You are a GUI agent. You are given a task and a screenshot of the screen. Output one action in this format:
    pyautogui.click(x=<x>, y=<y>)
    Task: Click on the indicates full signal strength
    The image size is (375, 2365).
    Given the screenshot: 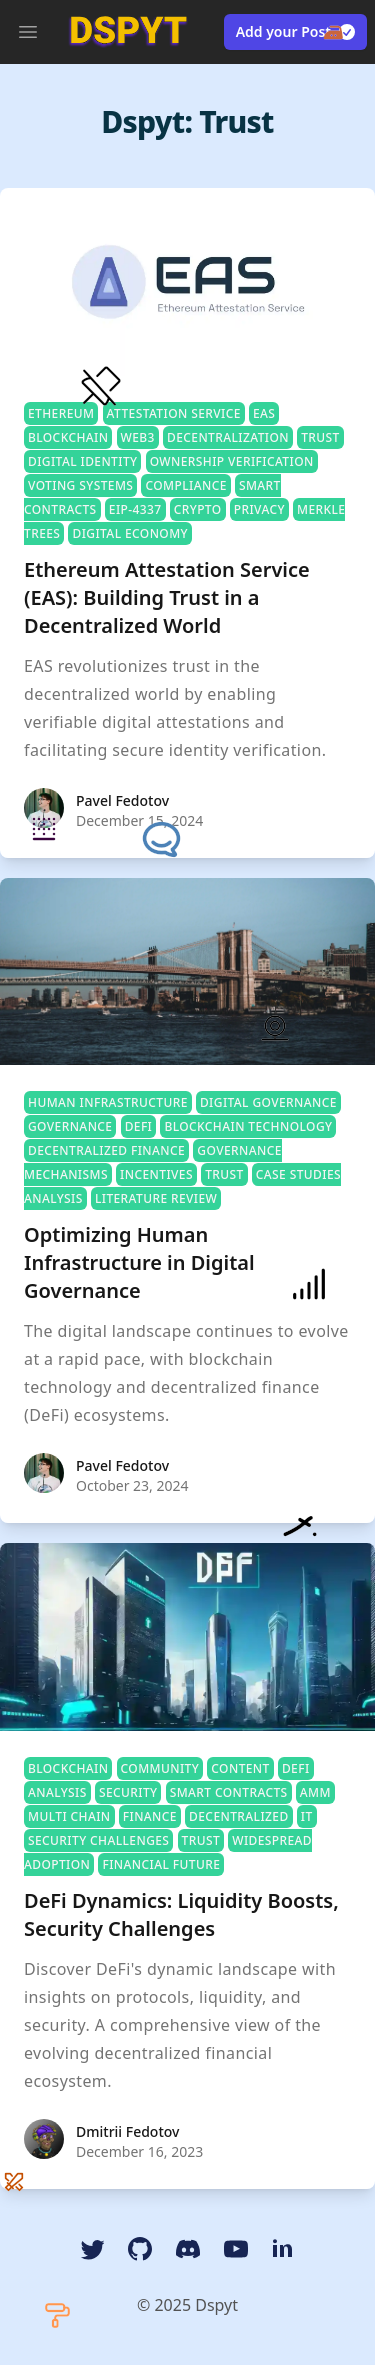 What is the action you would take?
    pyautogui.click(x=309, y=1284)
    